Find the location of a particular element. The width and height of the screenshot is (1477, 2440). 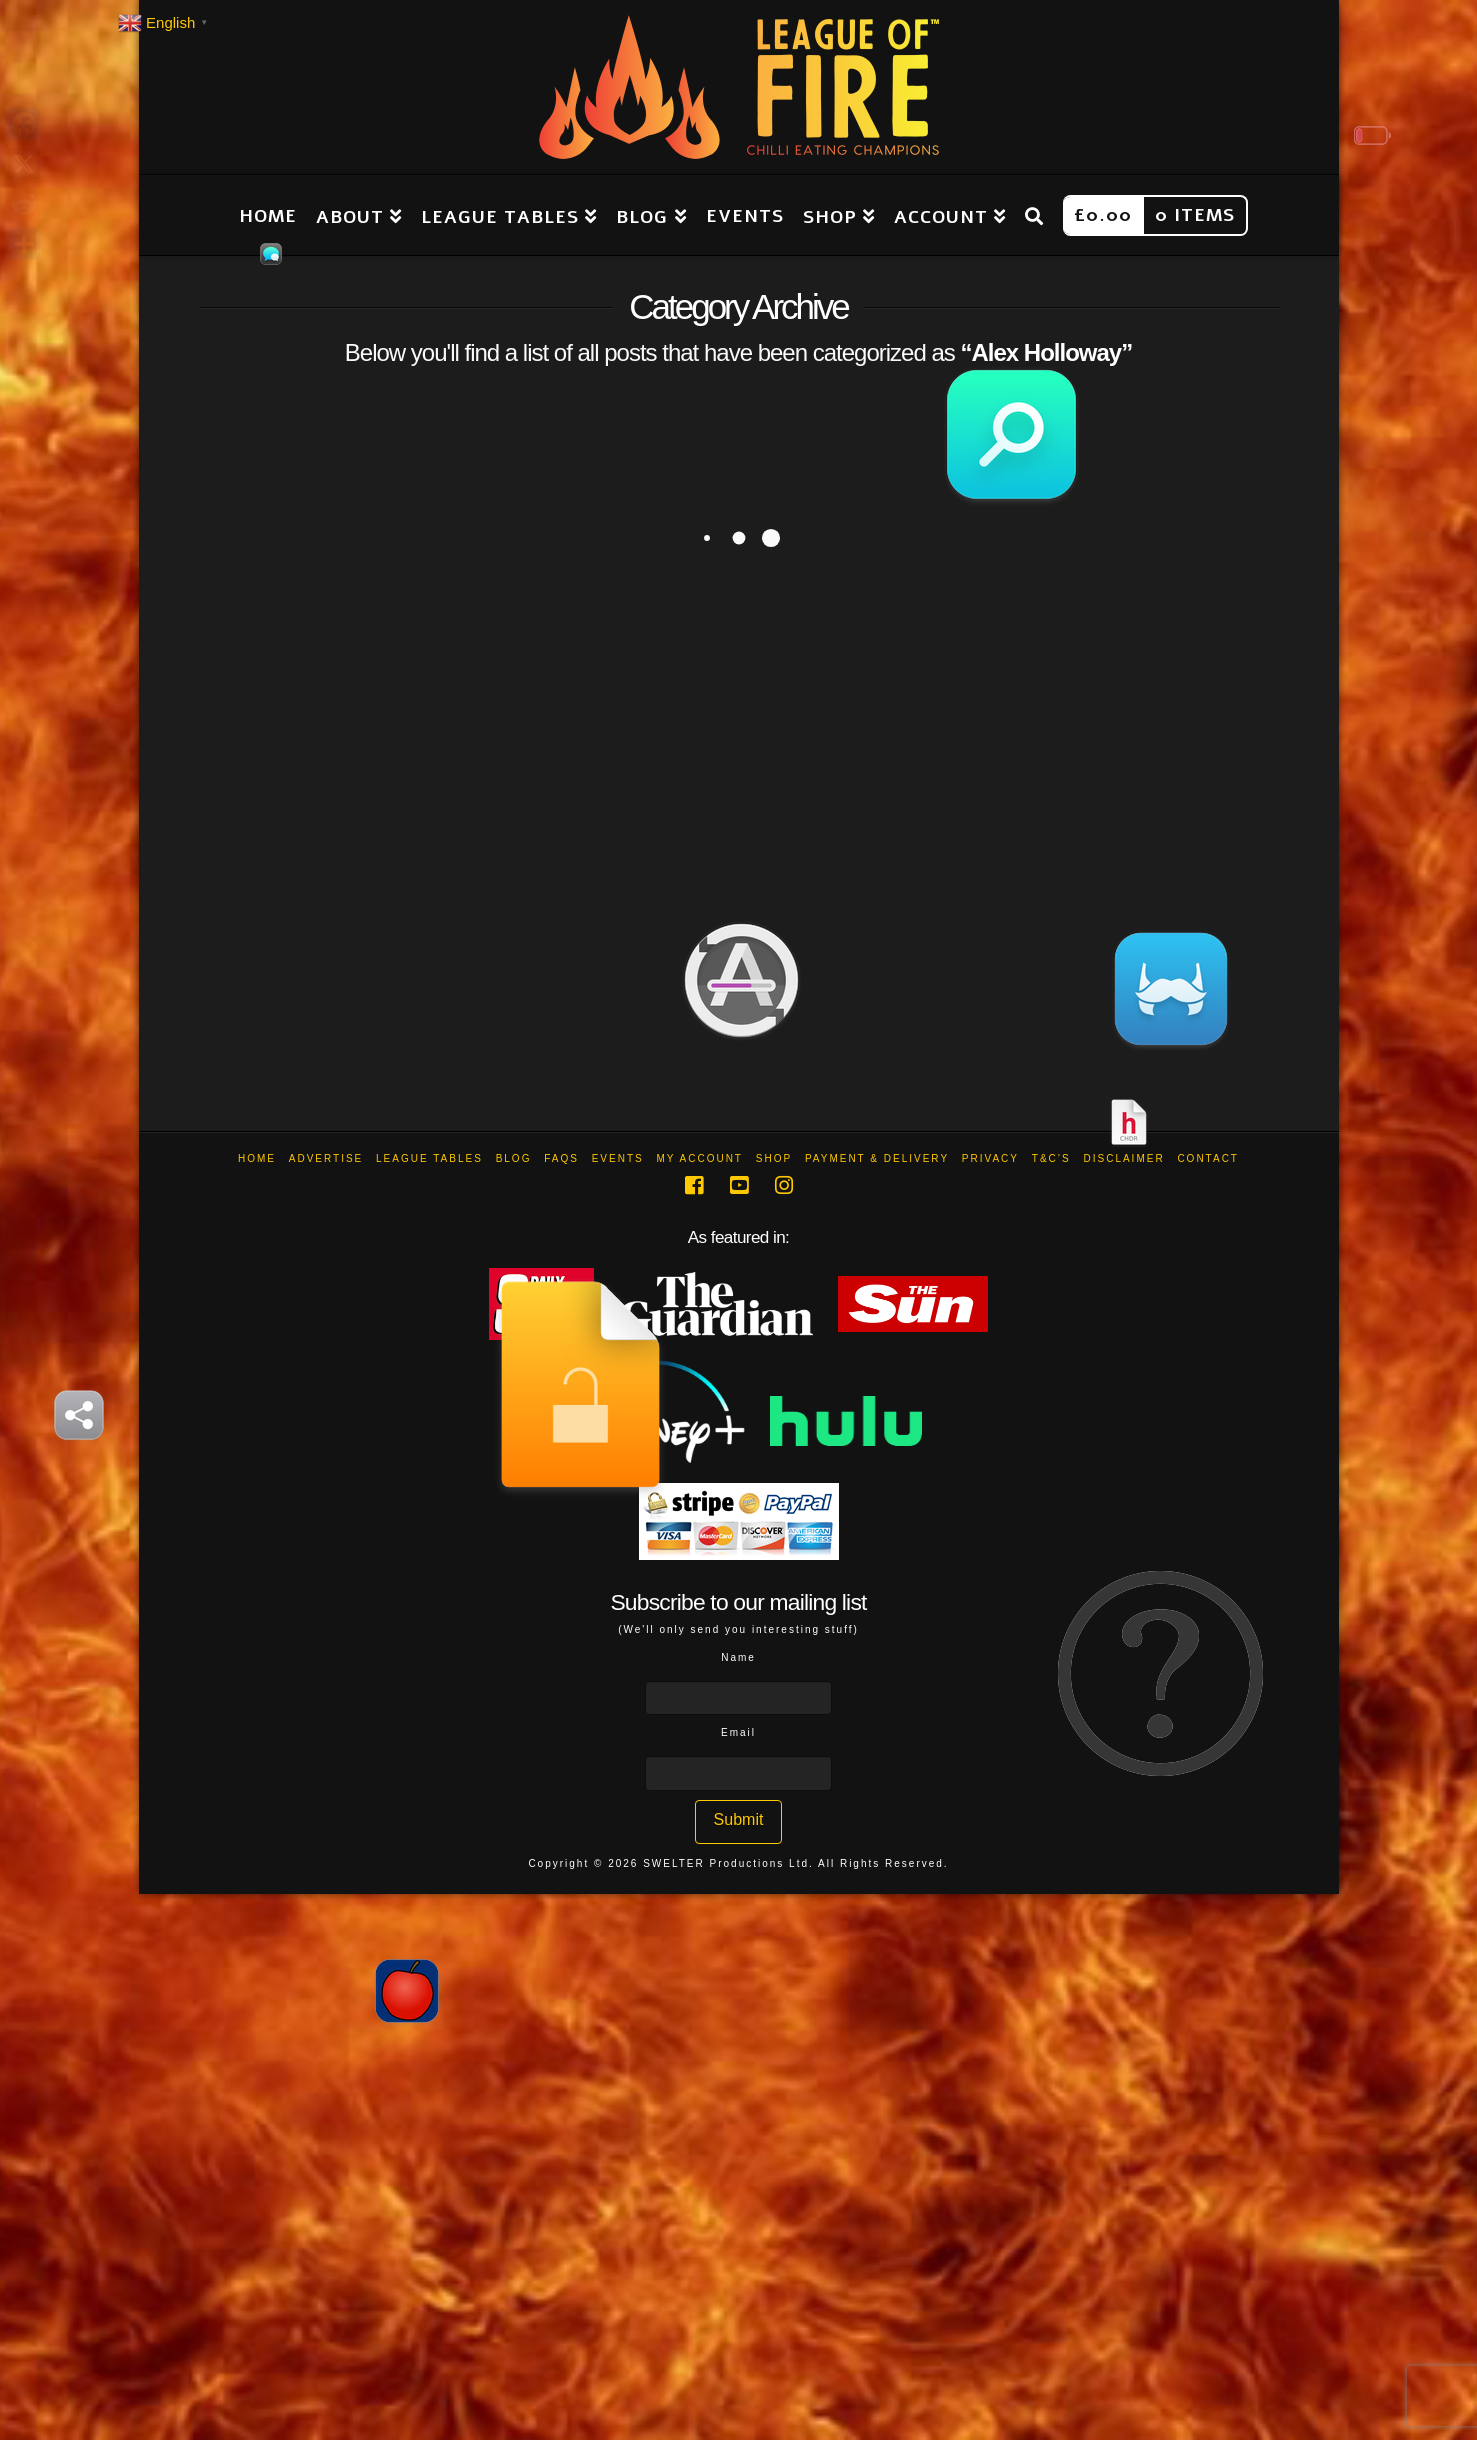

access sharing and network preferences is located at coordinates (79, 1416).